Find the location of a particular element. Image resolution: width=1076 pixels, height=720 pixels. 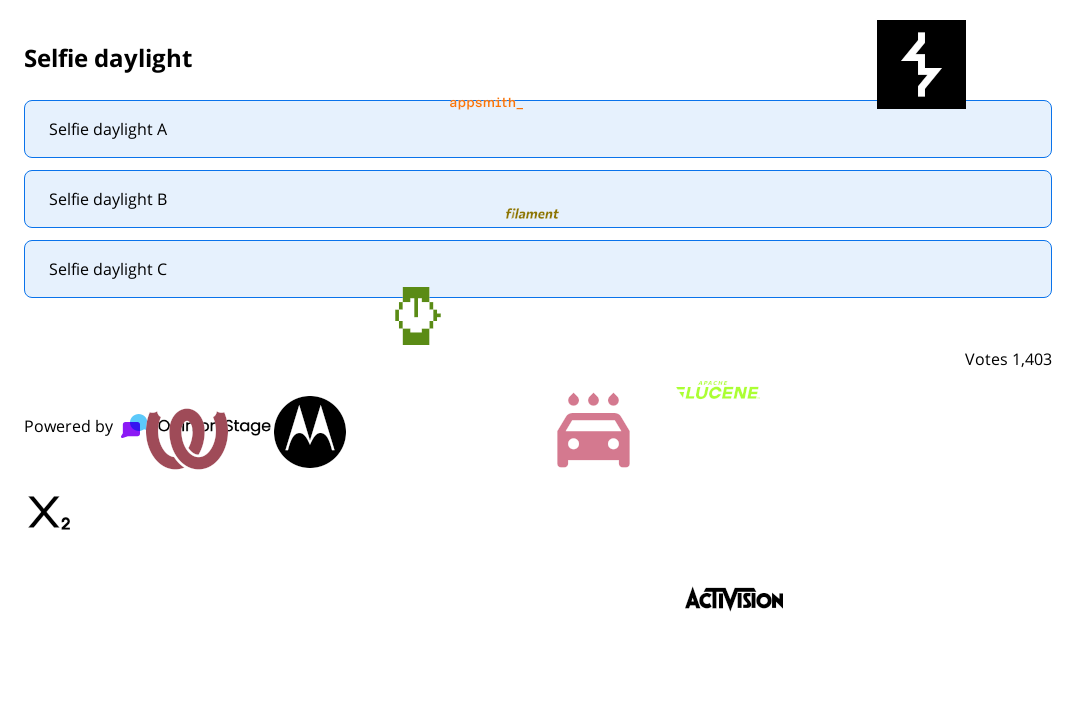

open weblate translation platform is located at coordinates (187, 439).